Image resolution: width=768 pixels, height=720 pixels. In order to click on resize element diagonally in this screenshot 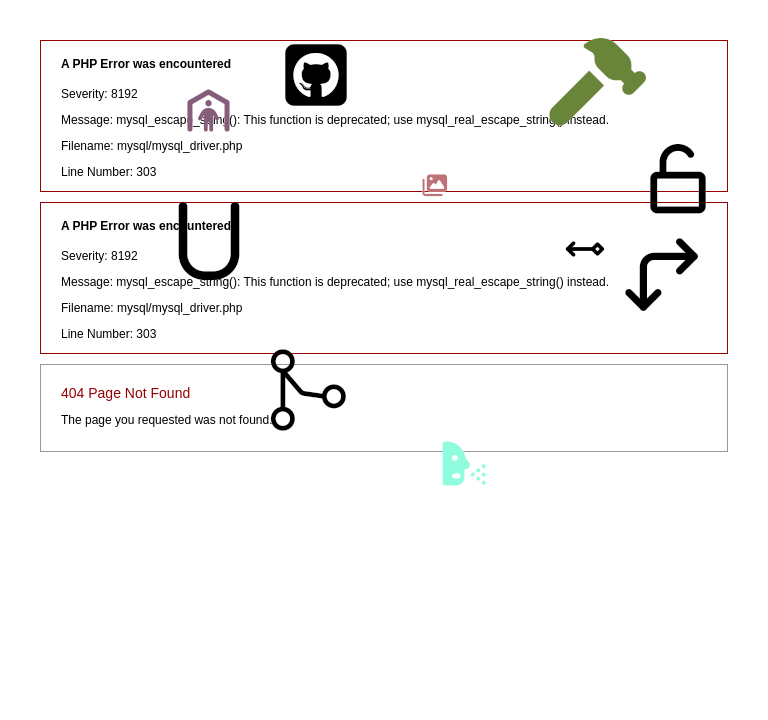, I will do `click(661, 274)`.